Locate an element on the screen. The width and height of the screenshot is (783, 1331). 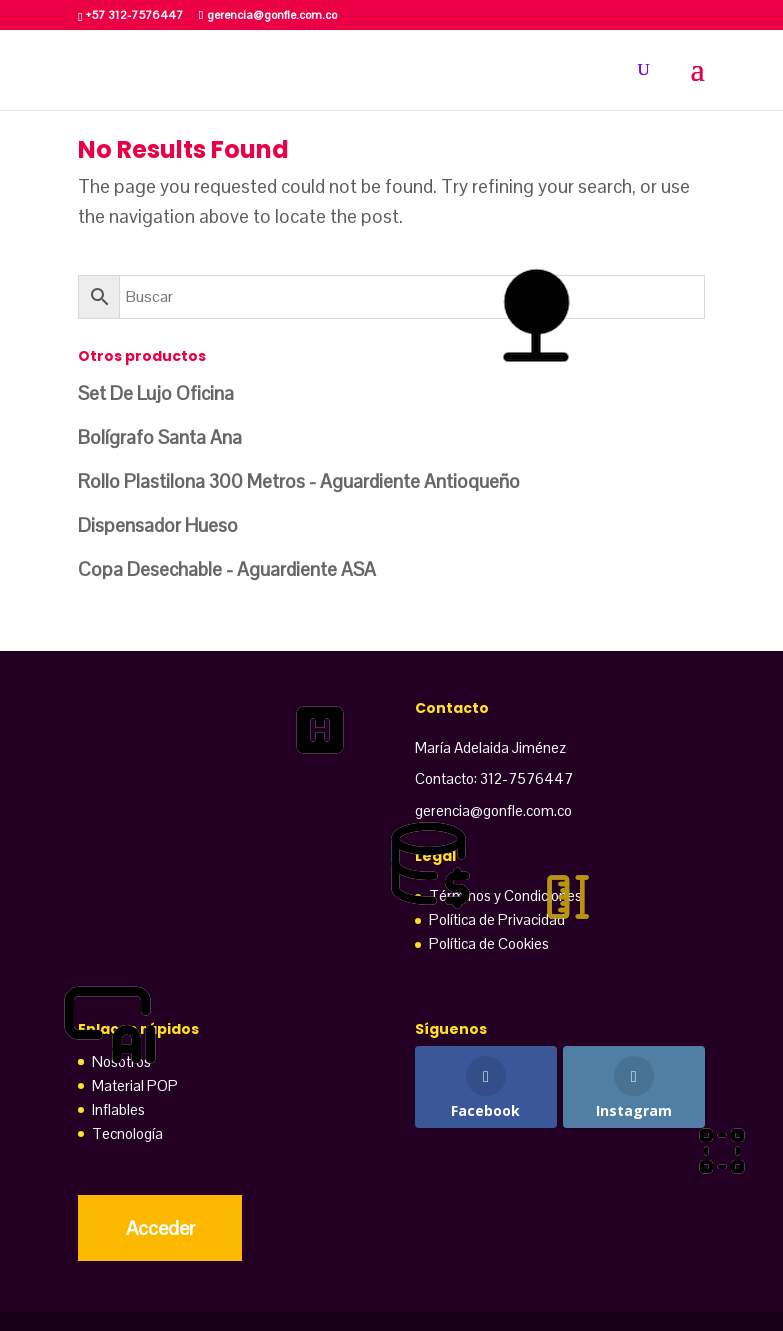
measure dimensions or distances is located at coordinates (567, 897).